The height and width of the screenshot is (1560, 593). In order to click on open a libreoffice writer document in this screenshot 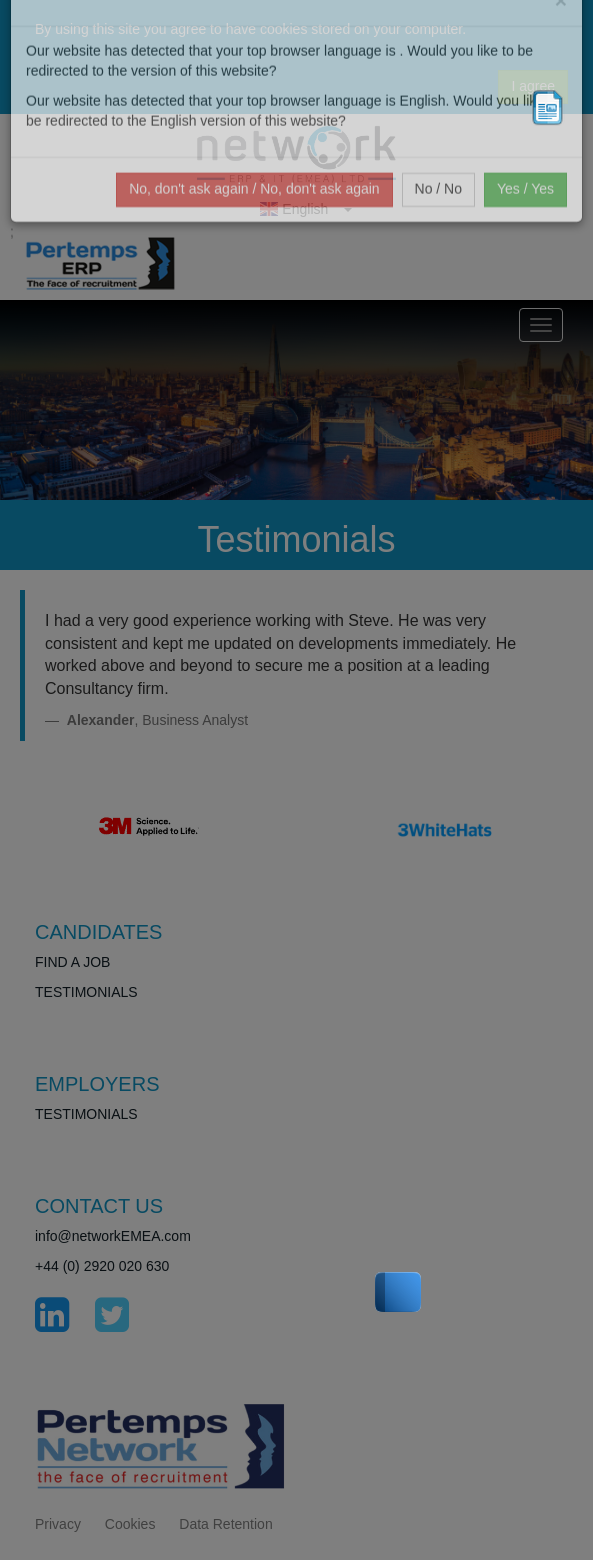, I will do `click(547, 107)`.